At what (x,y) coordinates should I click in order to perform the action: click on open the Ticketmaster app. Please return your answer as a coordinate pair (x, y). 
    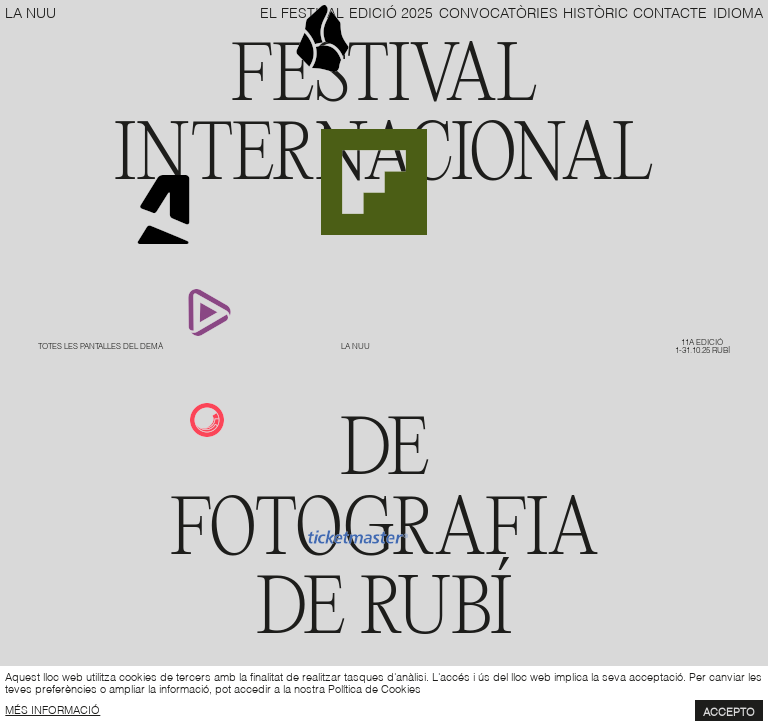
    Looking at the image, I should click on (358, 537).